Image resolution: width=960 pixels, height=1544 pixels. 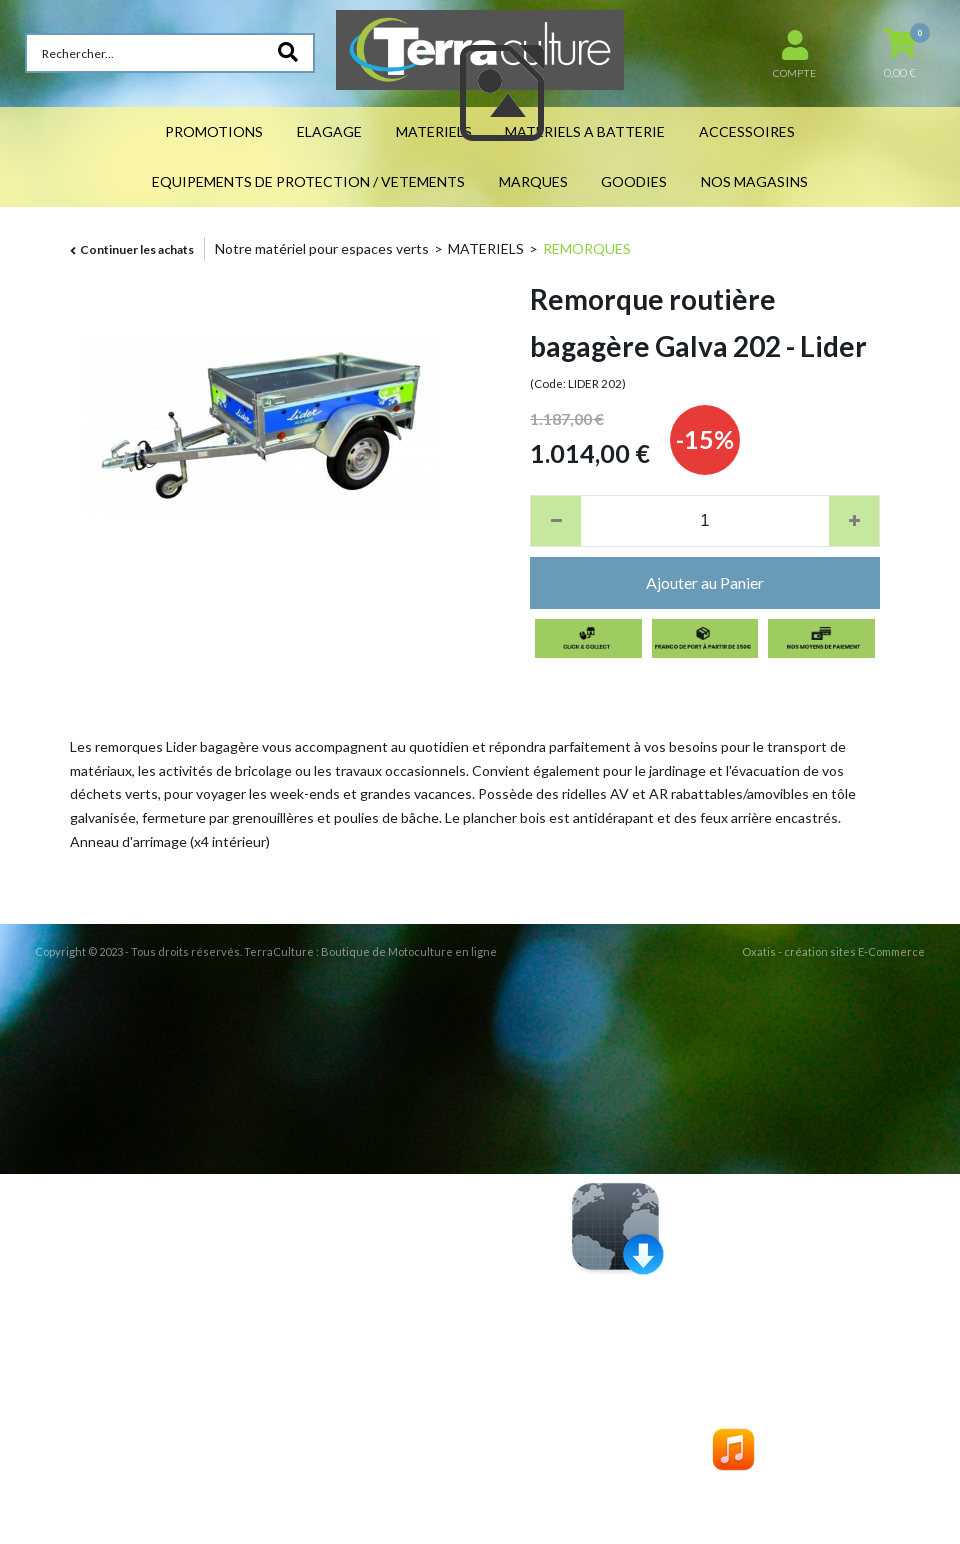 I want to click on open xdman download manager, so click(x=615, y=1226).